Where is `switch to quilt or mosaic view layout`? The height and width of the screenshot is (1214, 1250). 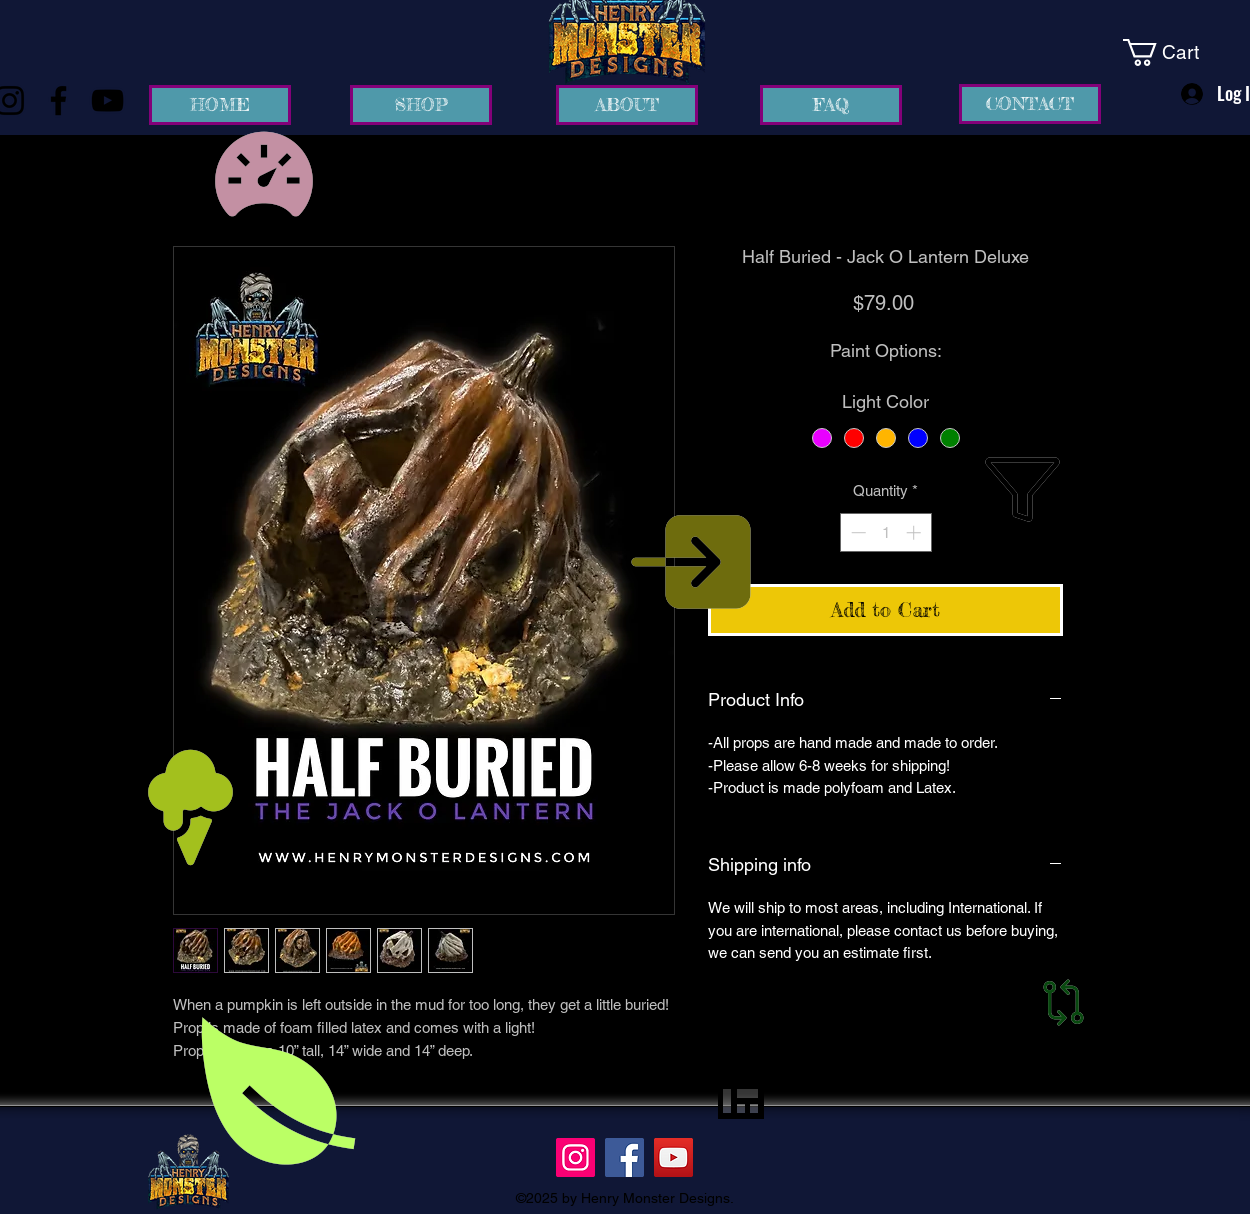 switch to quilt or mosaic view layout is located at coordinates (739, 1102).